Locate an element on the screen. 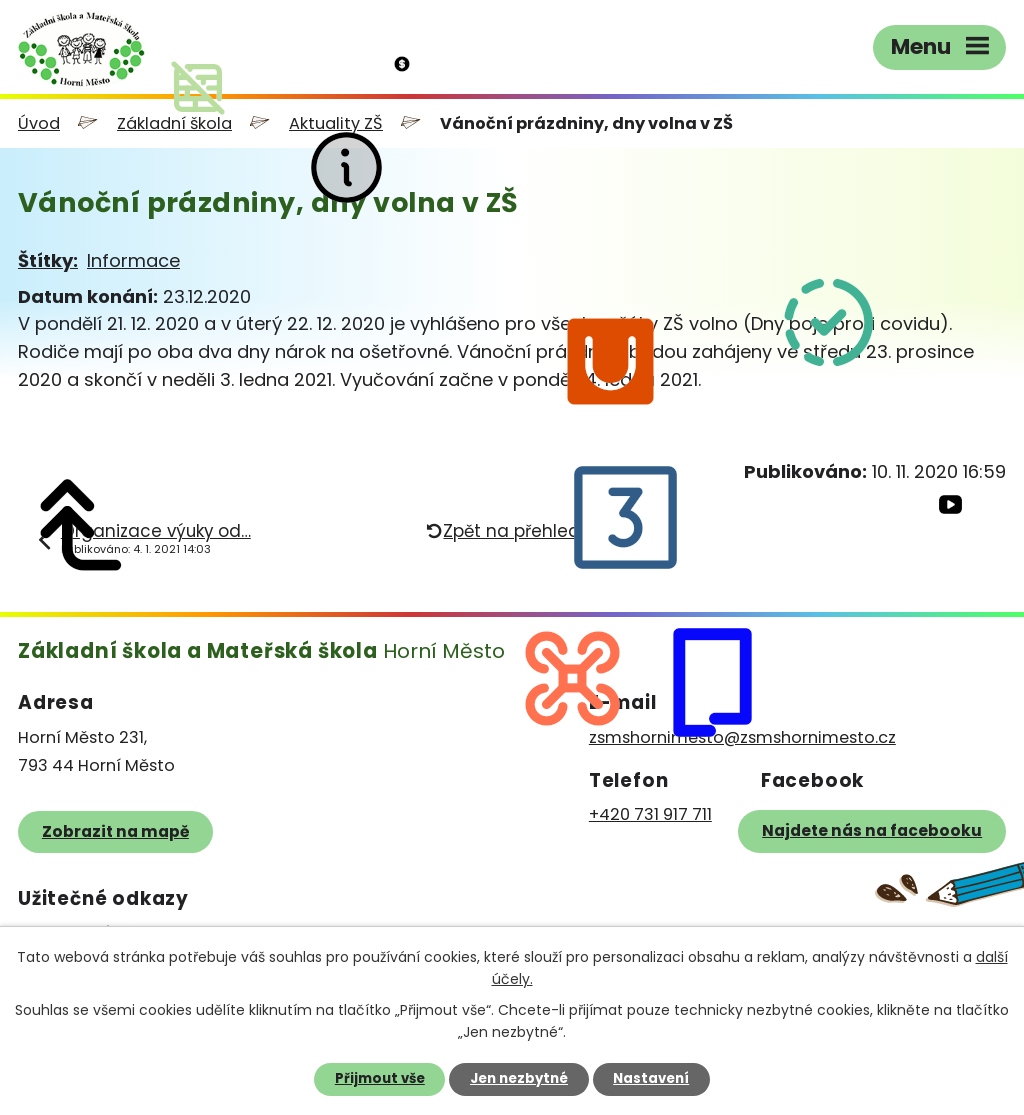 This screenshot has height=1115, width=1024. select option three from a list is located at coordinates (625, 517).